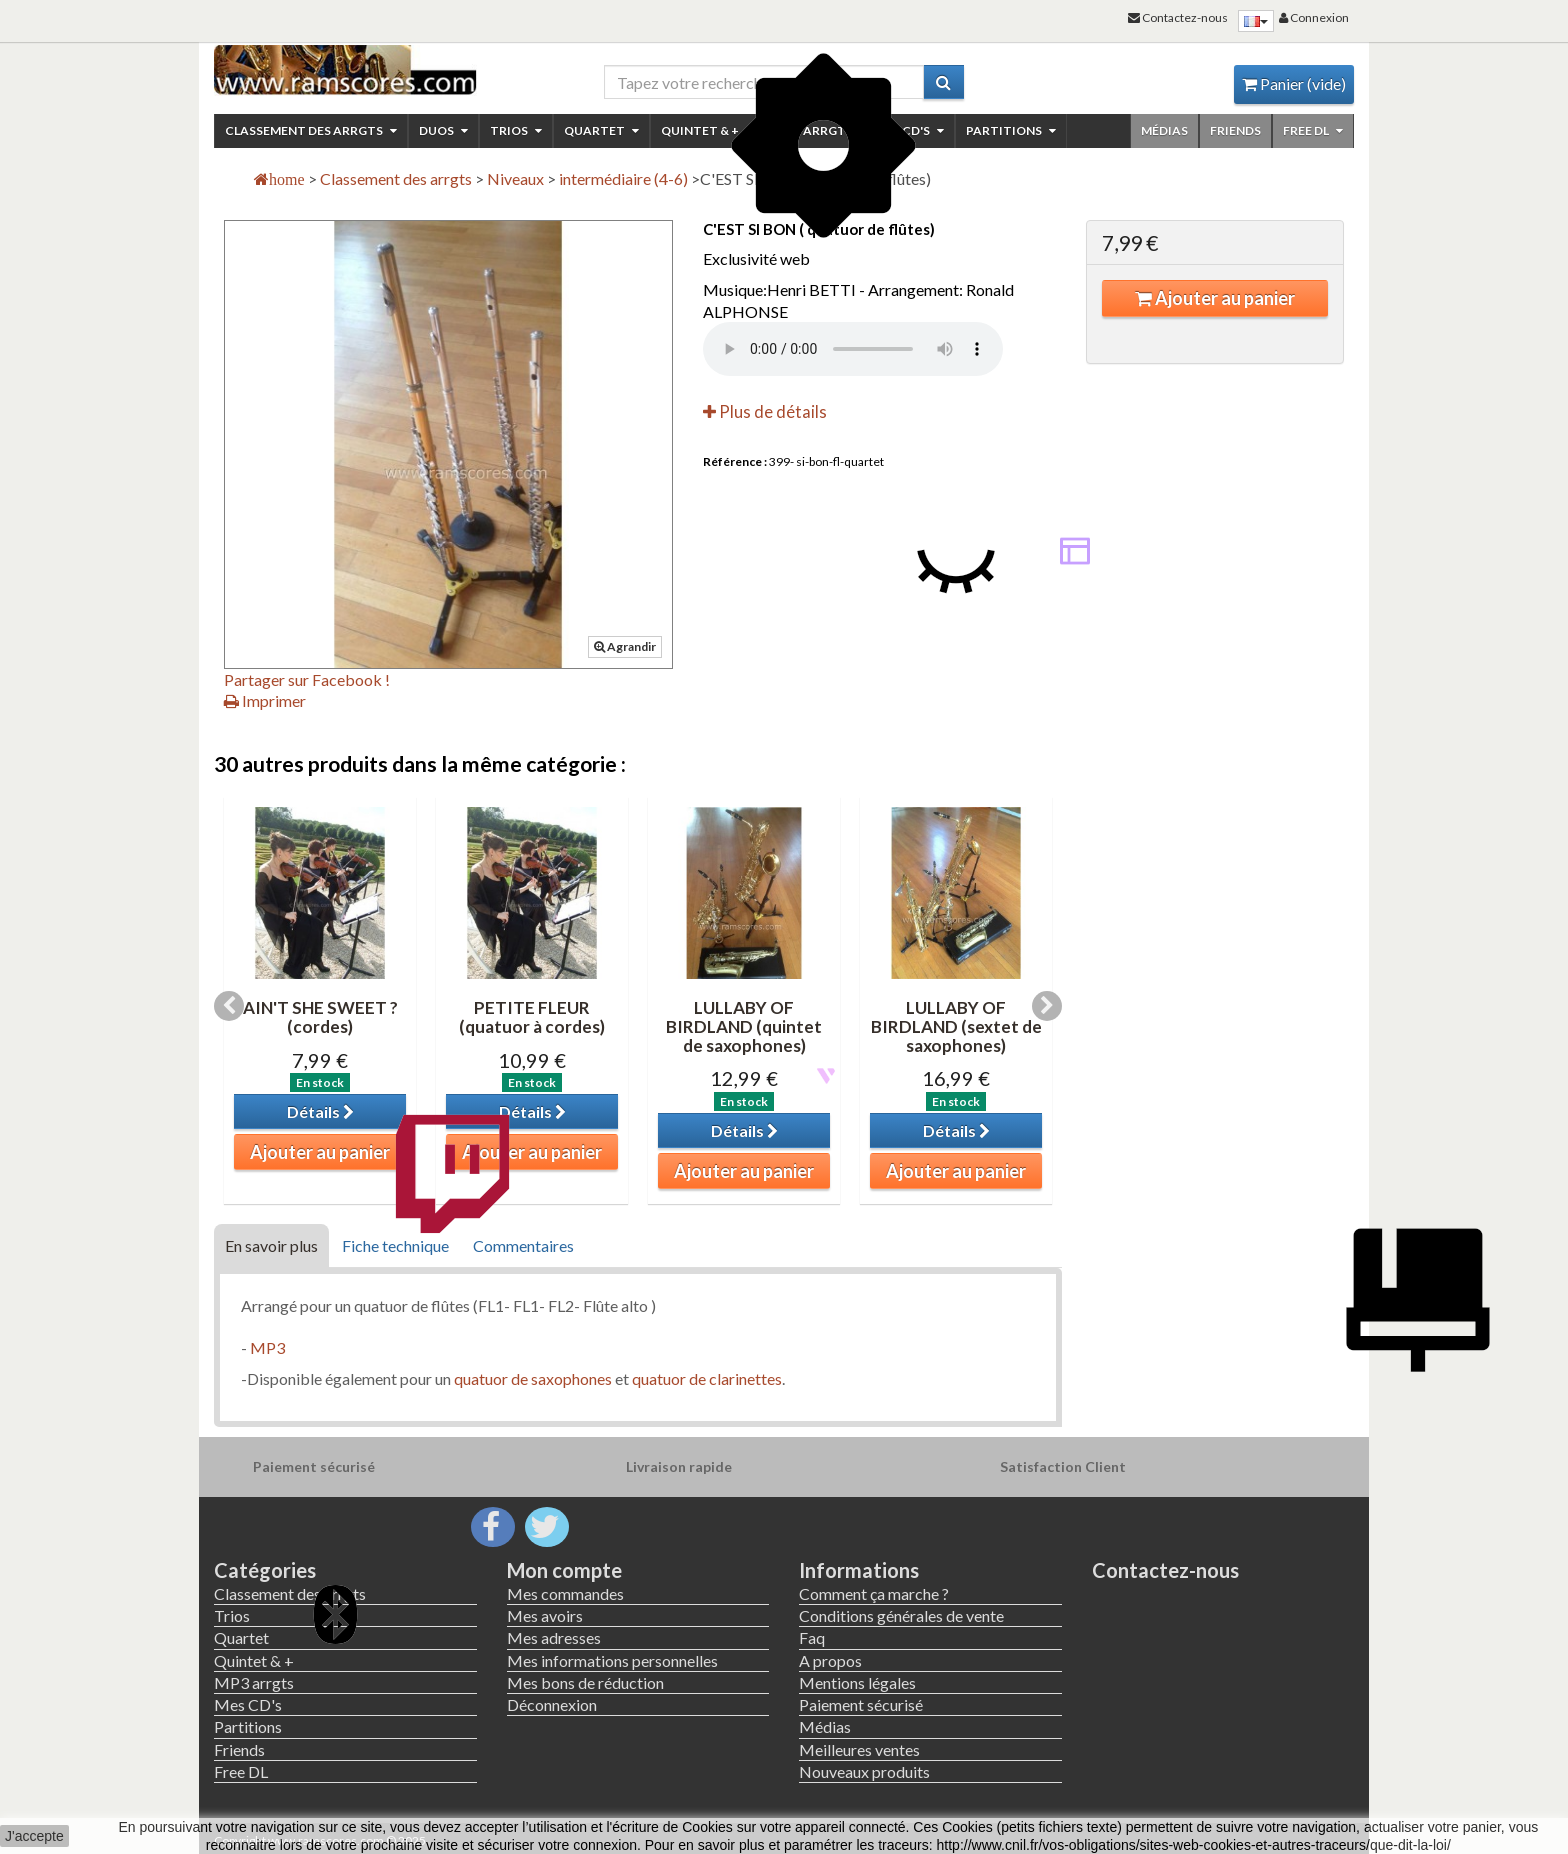  What do you see at coordinates (335, 1614) in the screenshot?
I see `toggle bluetooth connectivity on or off` at bounding box center [335, 1614].